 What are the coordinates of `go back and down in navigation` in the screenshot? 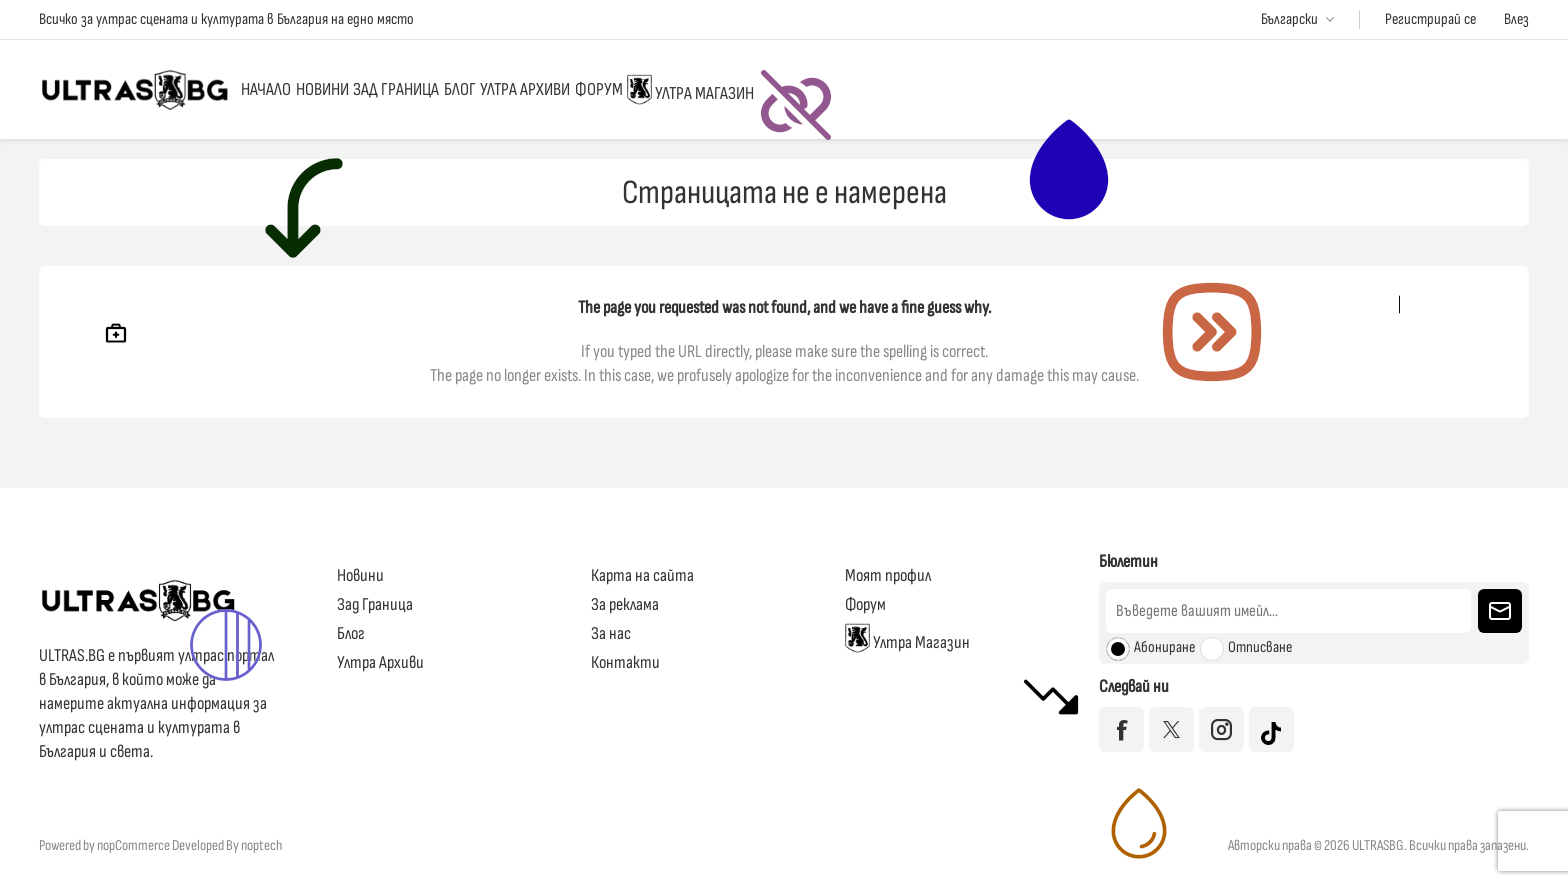 It's located at (304, 208).